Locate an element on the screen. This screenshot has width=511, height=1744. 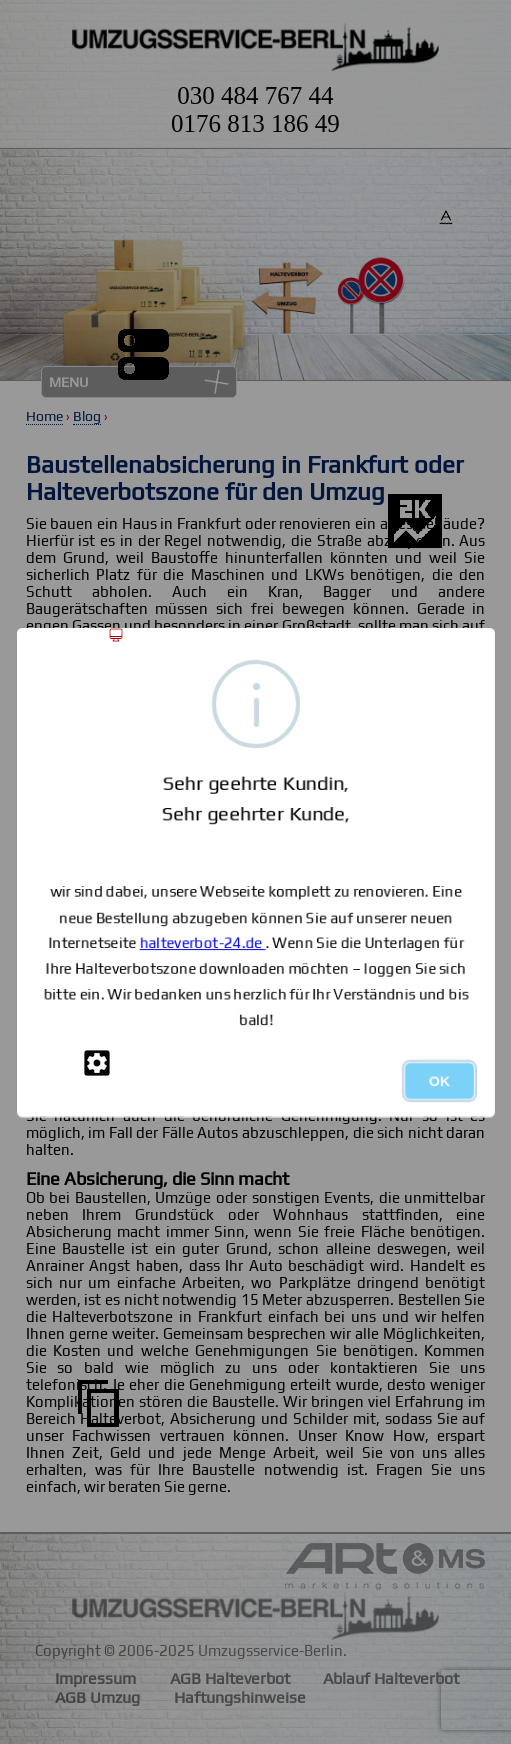
enable spell check or text correction is located at coordinates (446, 217).